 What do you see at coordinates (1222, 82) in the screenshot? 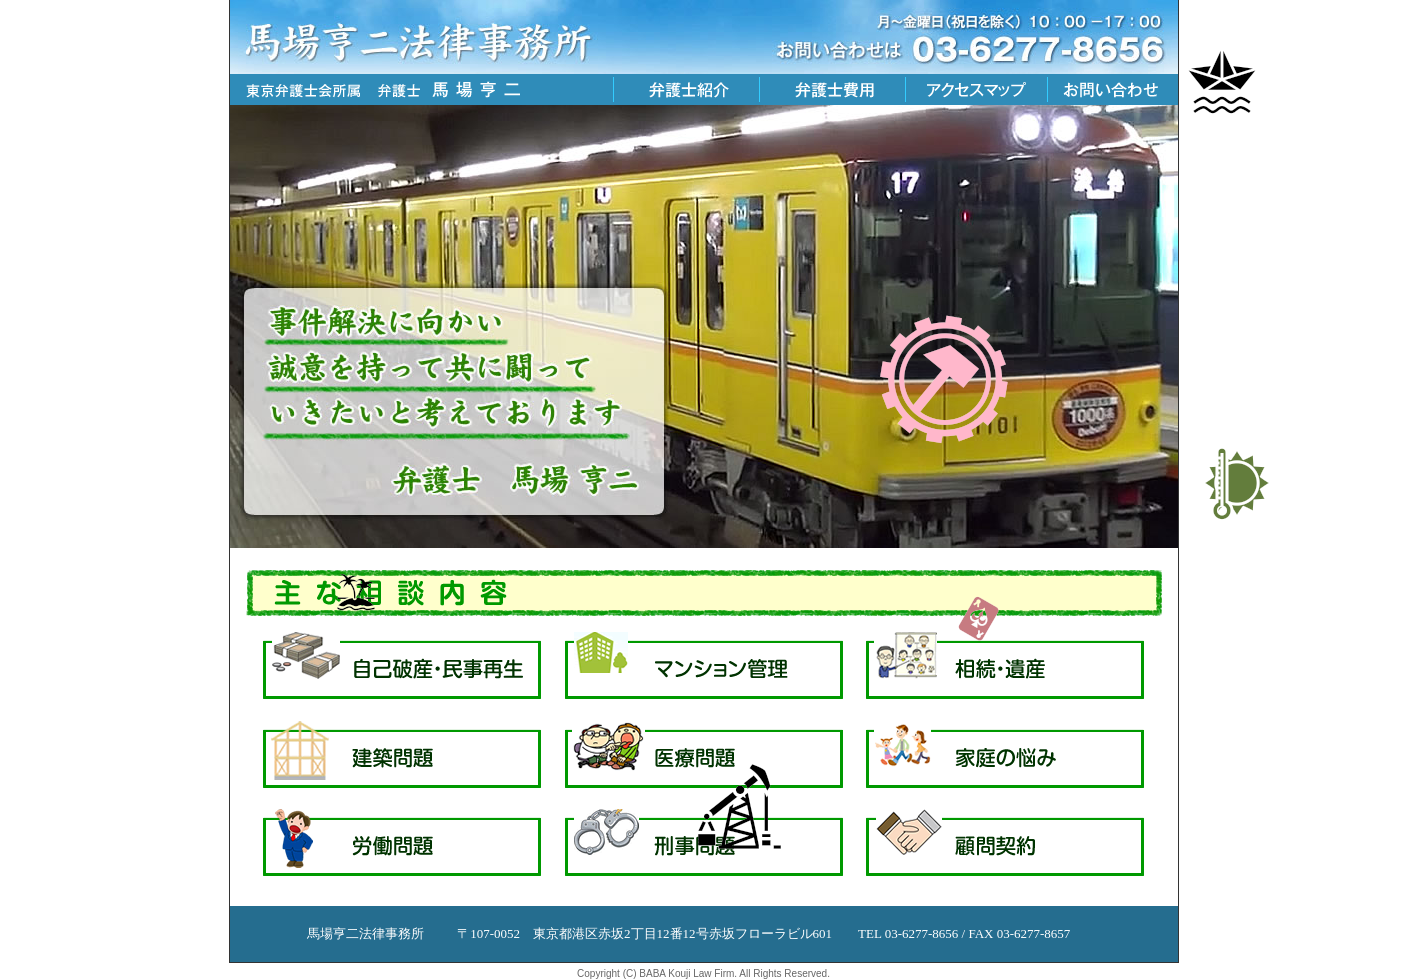
I see `send a message or note` at bounding box center [1222, 82].